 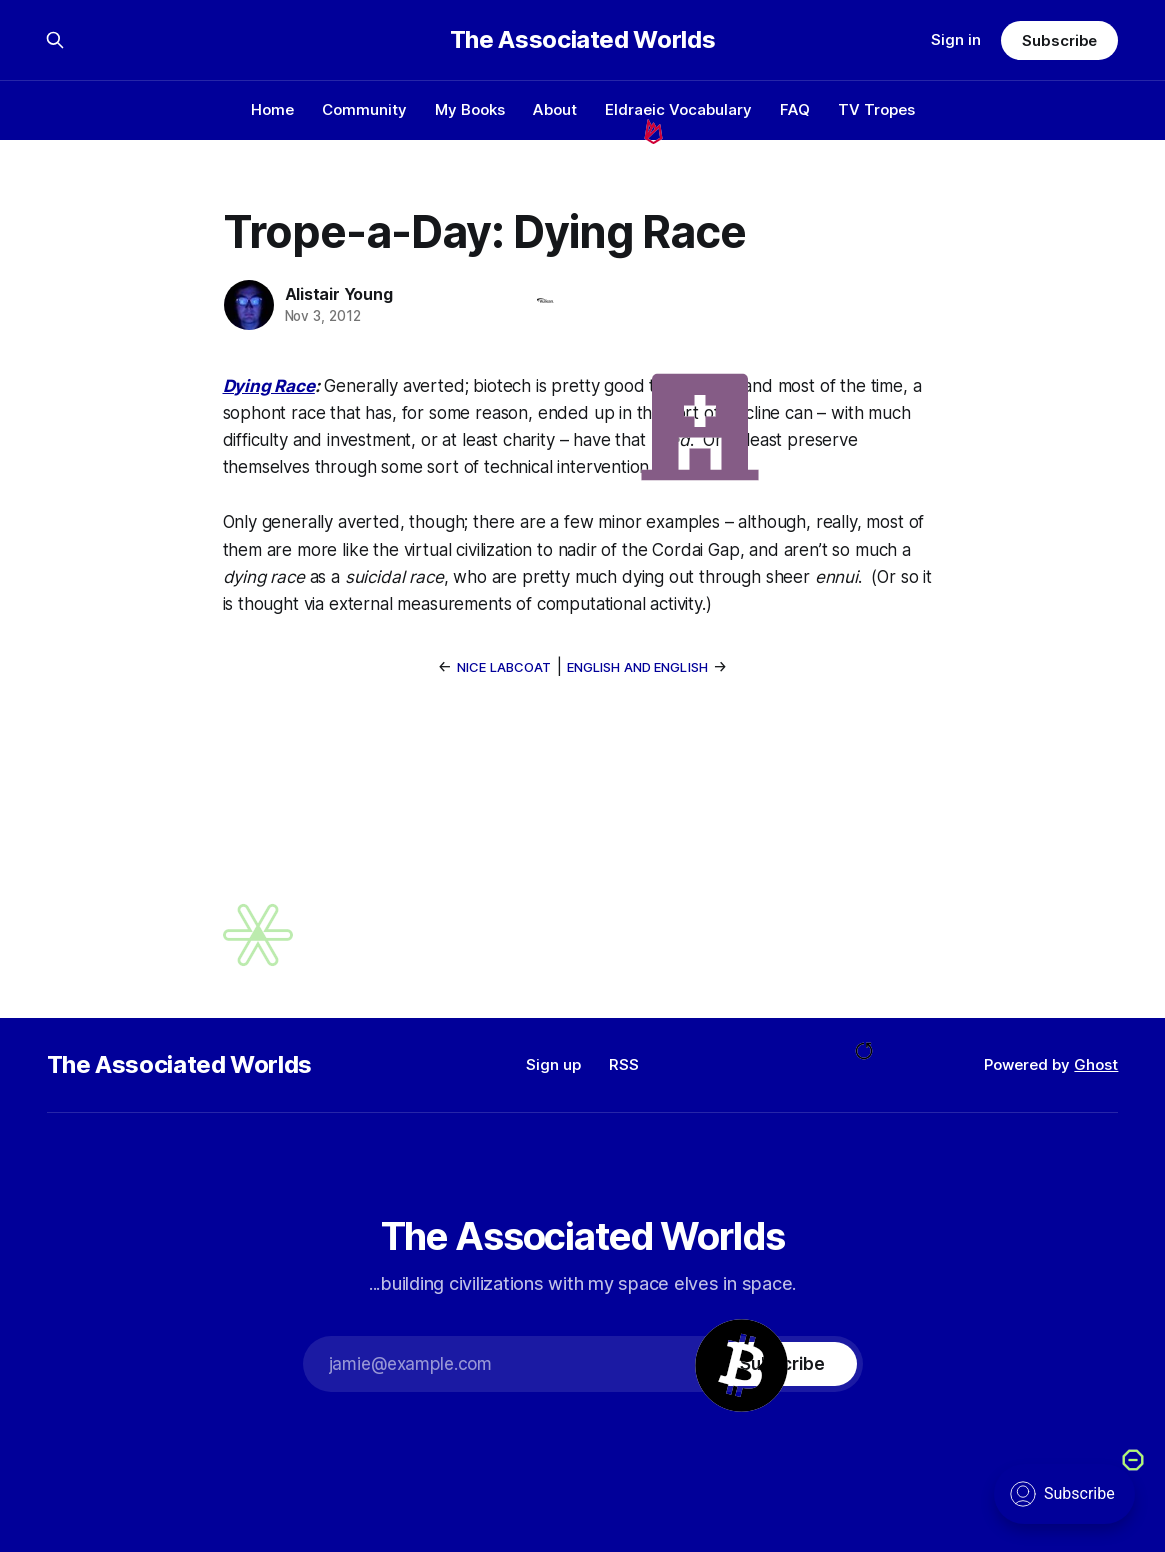 What do you see at coordinates (1133, 1460) in the screenshot?
I see `indicates spam or blocked content` at bounding box center [1133, 1460].